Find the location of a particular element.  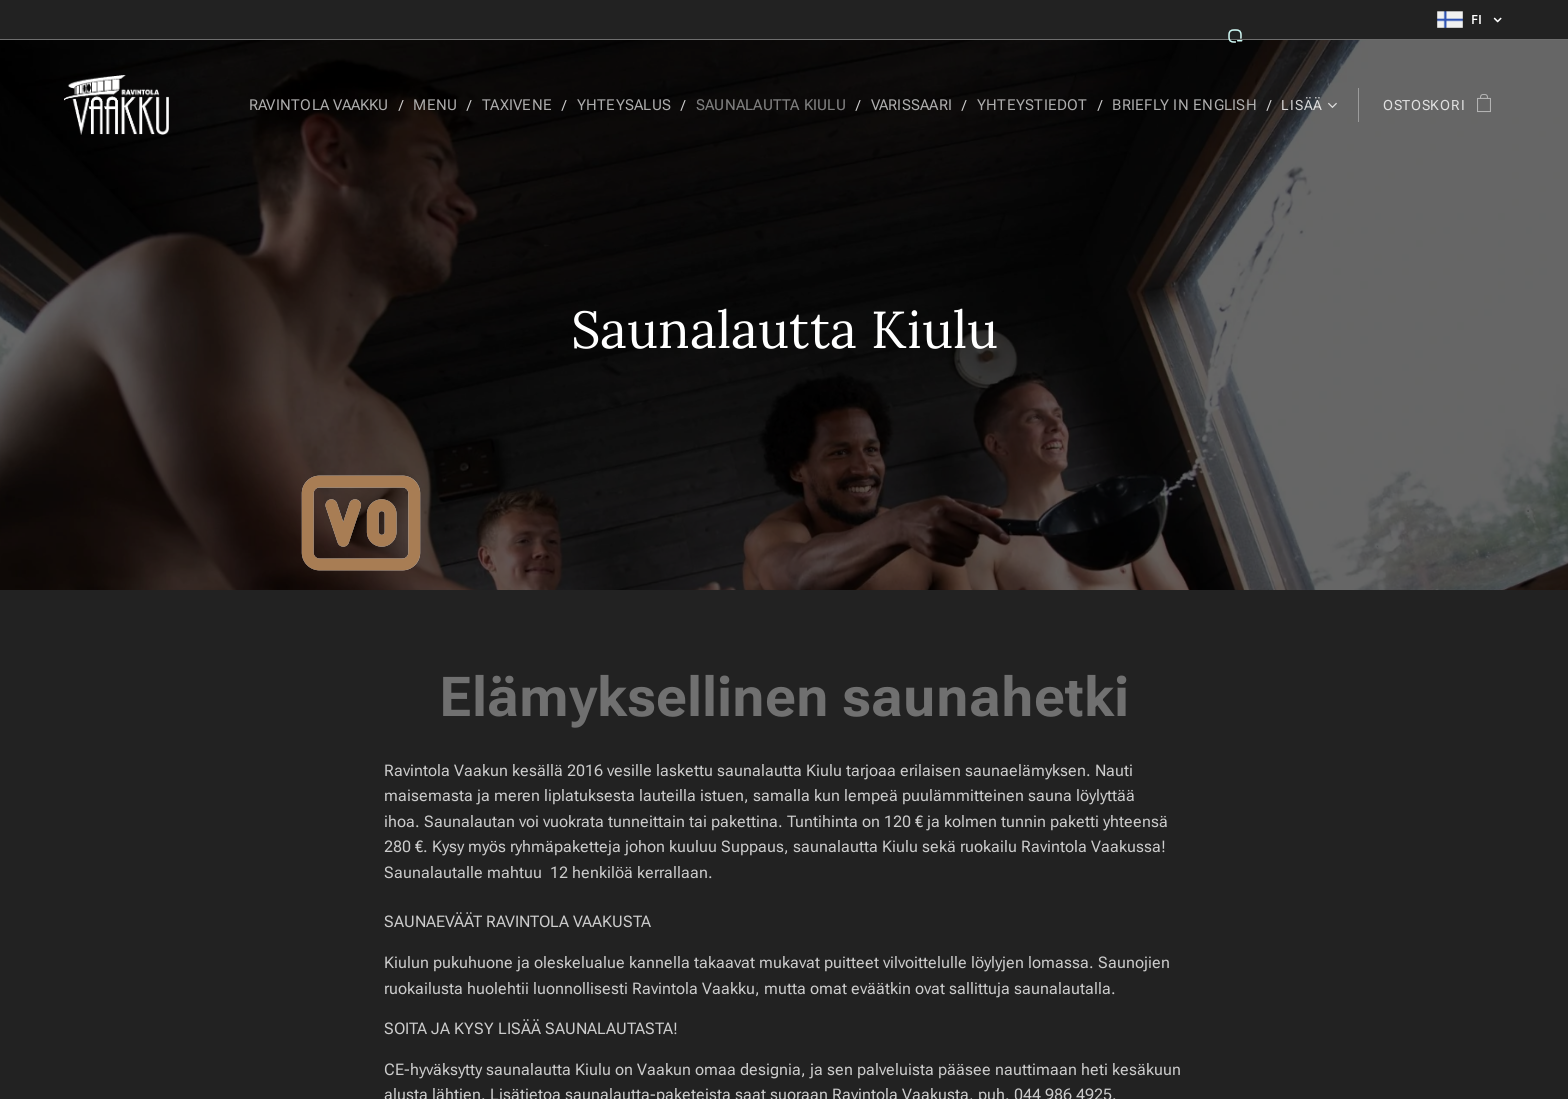

remove item from selection is located at coordinates (1235, 36).